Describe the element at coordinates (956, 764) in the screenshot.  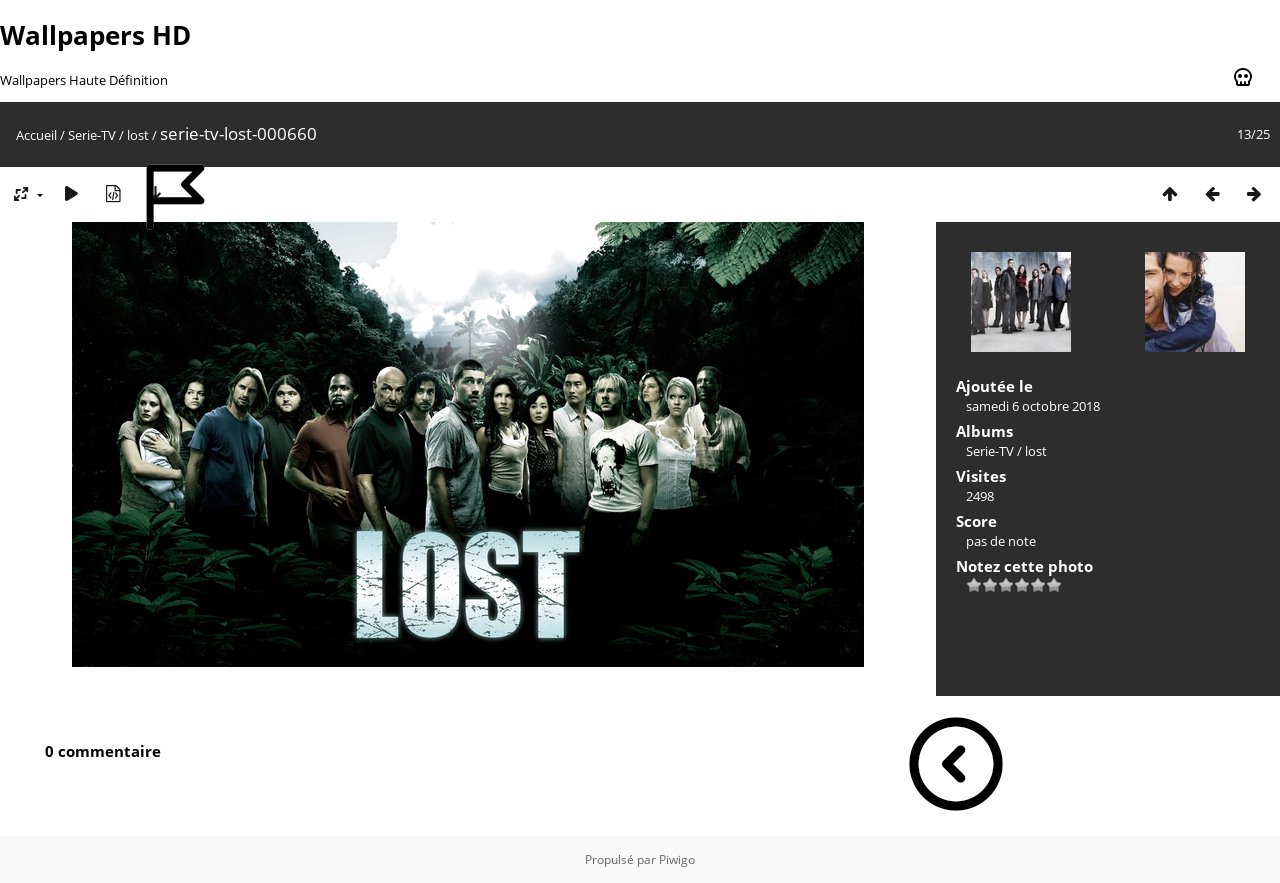
I see `go back to the previous screen` at that location.